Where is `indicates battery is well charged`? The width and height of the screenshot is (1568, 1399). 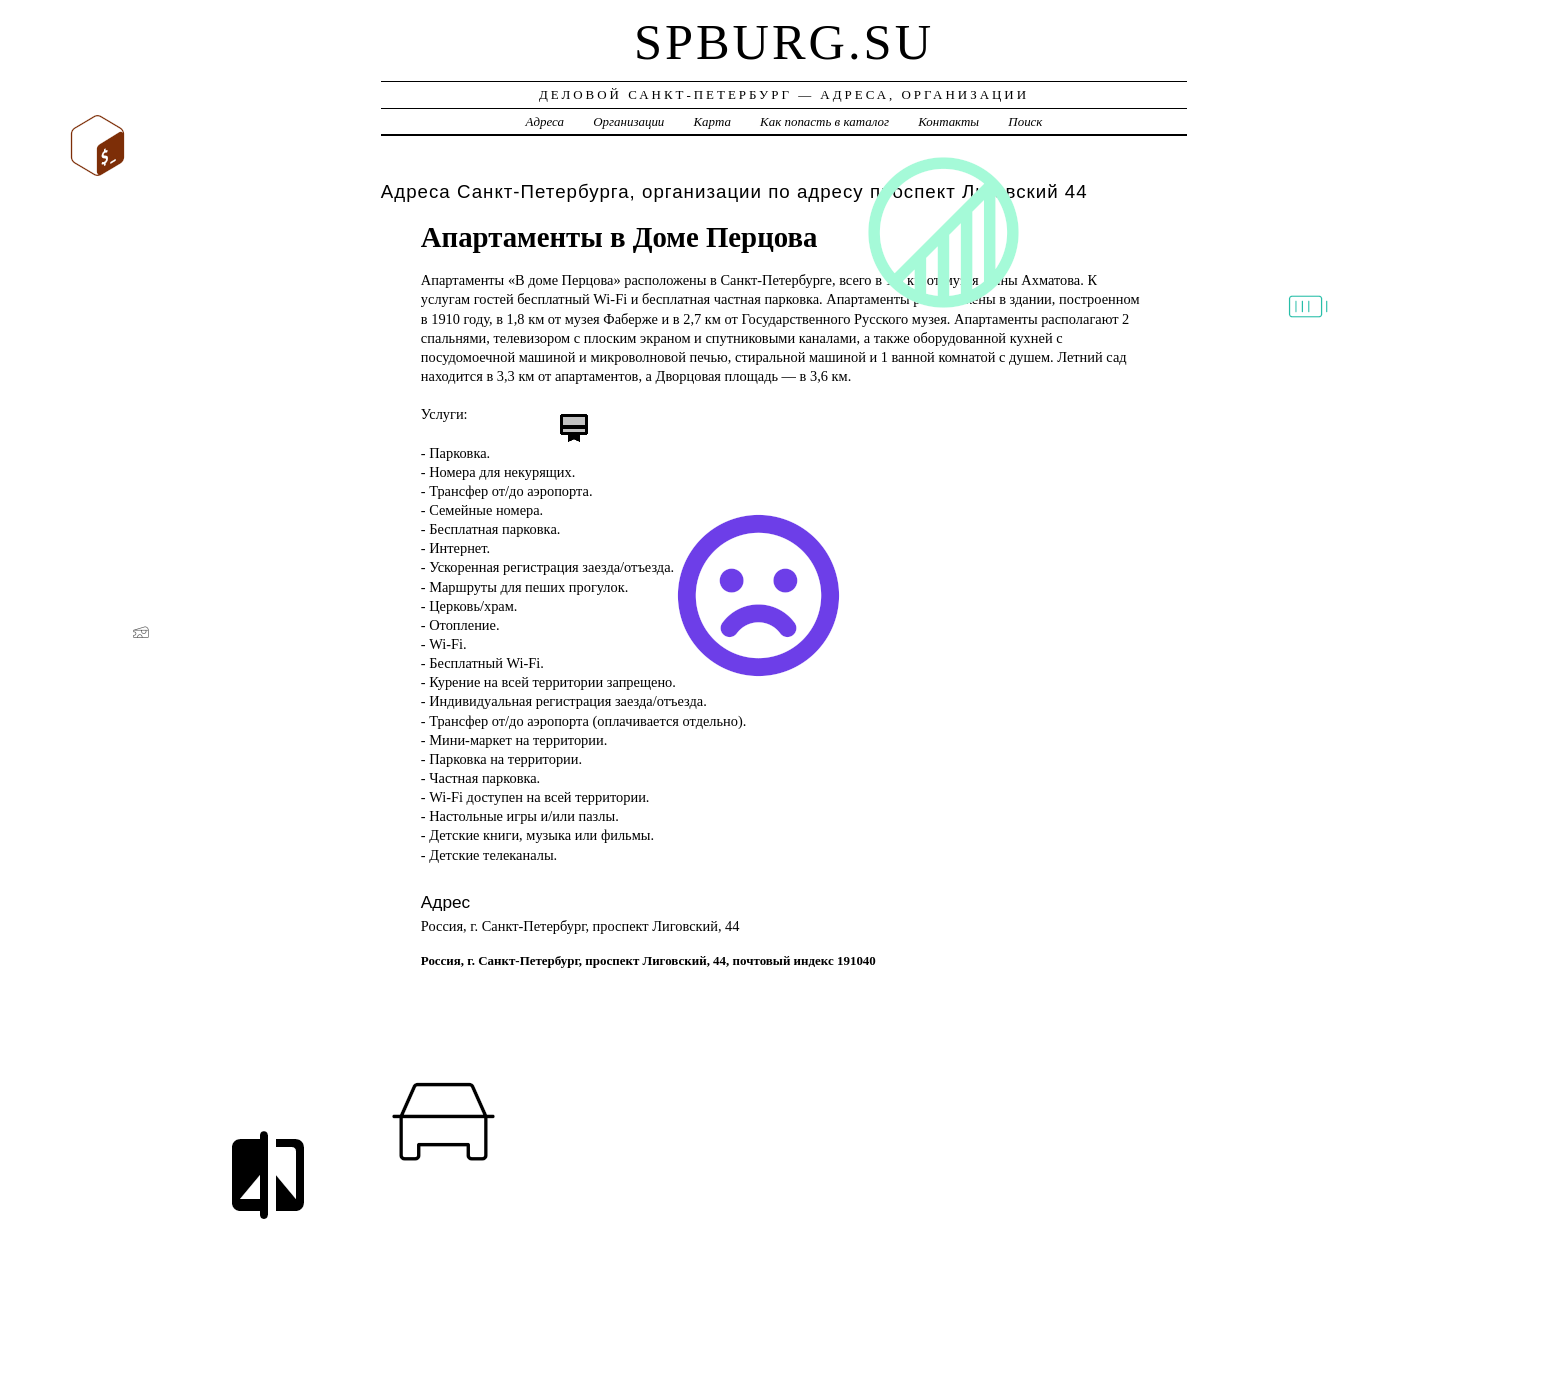
indicates battery is well charged is located at coordinates (1307, 306).